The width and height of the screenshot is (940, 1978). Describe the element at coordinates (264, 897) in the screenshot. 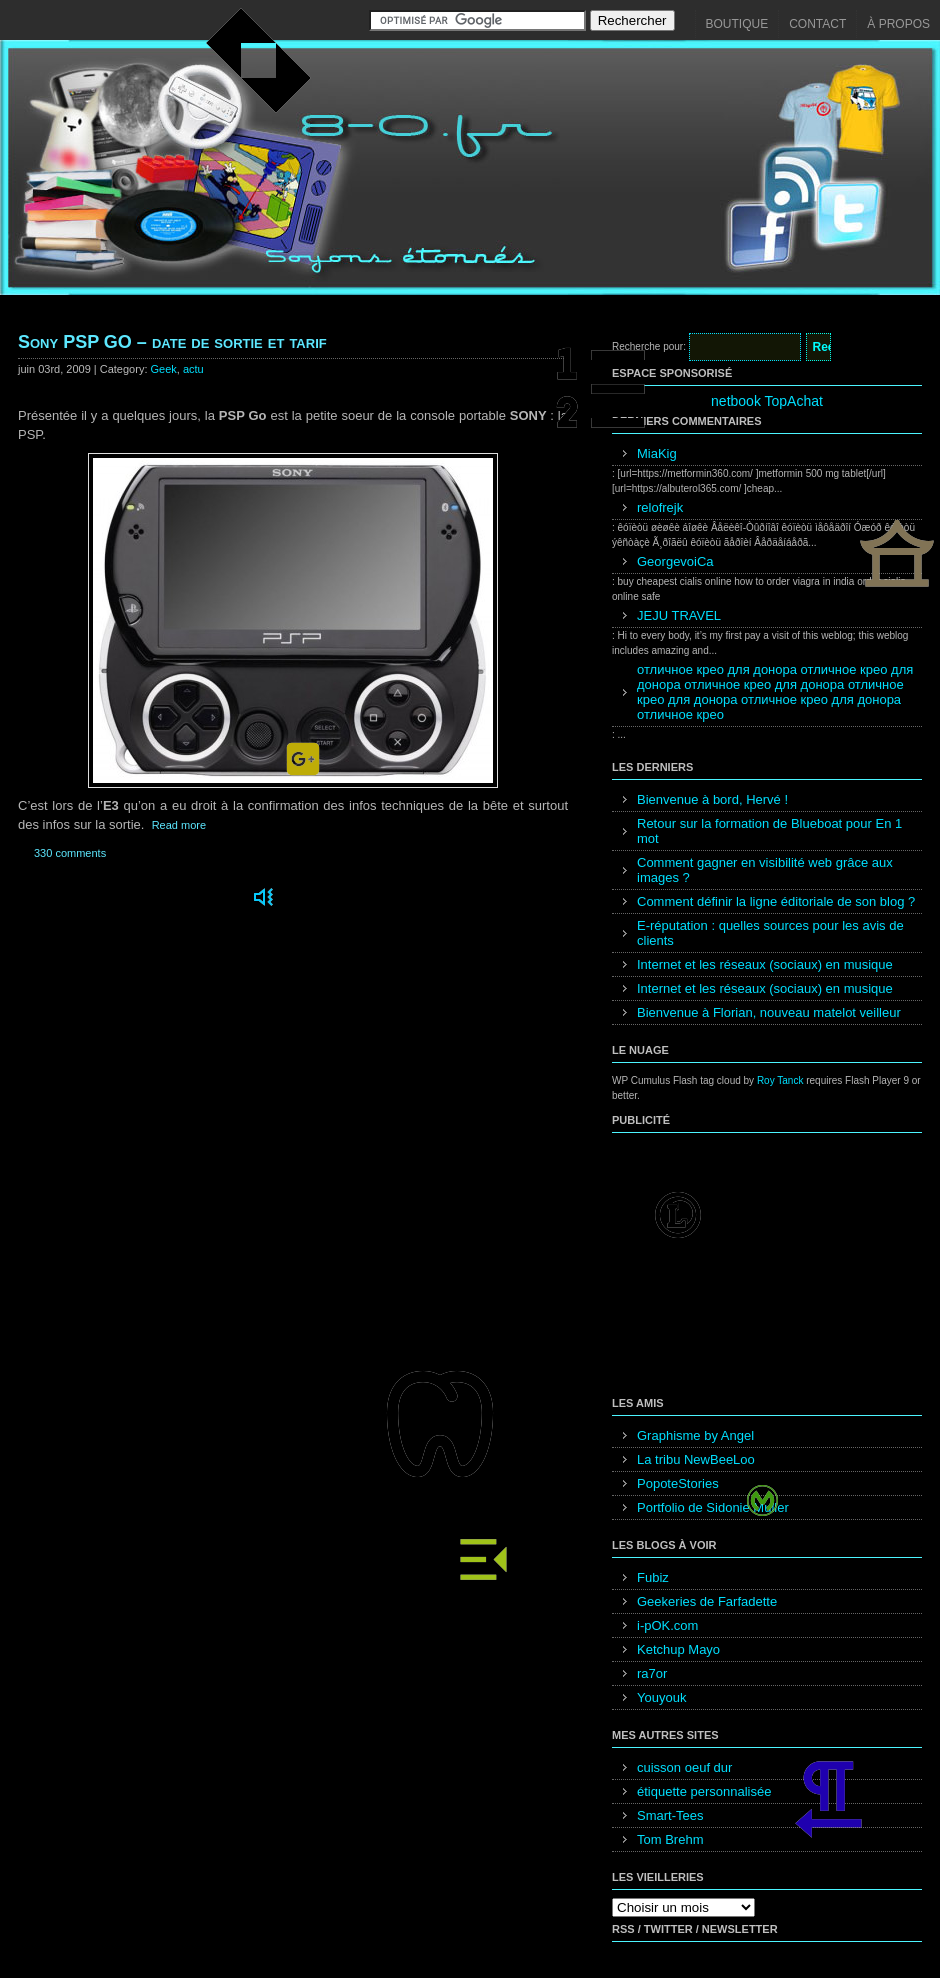

I see `set device to vibrate mode` at that location.